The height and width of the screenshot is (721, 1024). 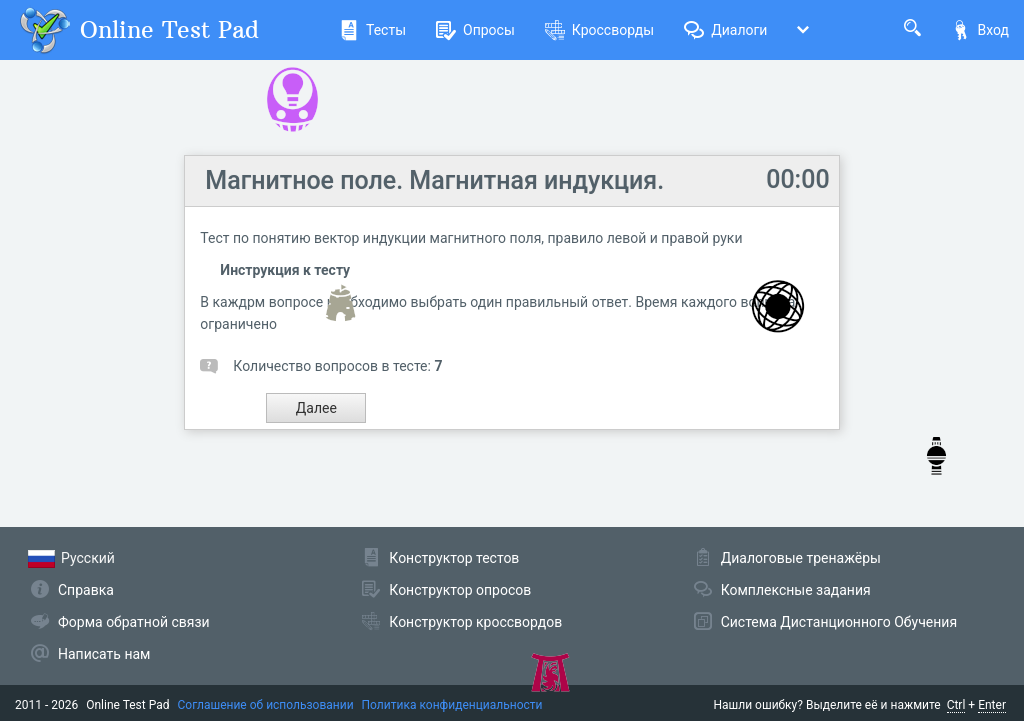 What do you see at coordinates (778, 306) in the screenshot?
I see `indicates a locked or restricted game item` at bounding box center [778, 306].